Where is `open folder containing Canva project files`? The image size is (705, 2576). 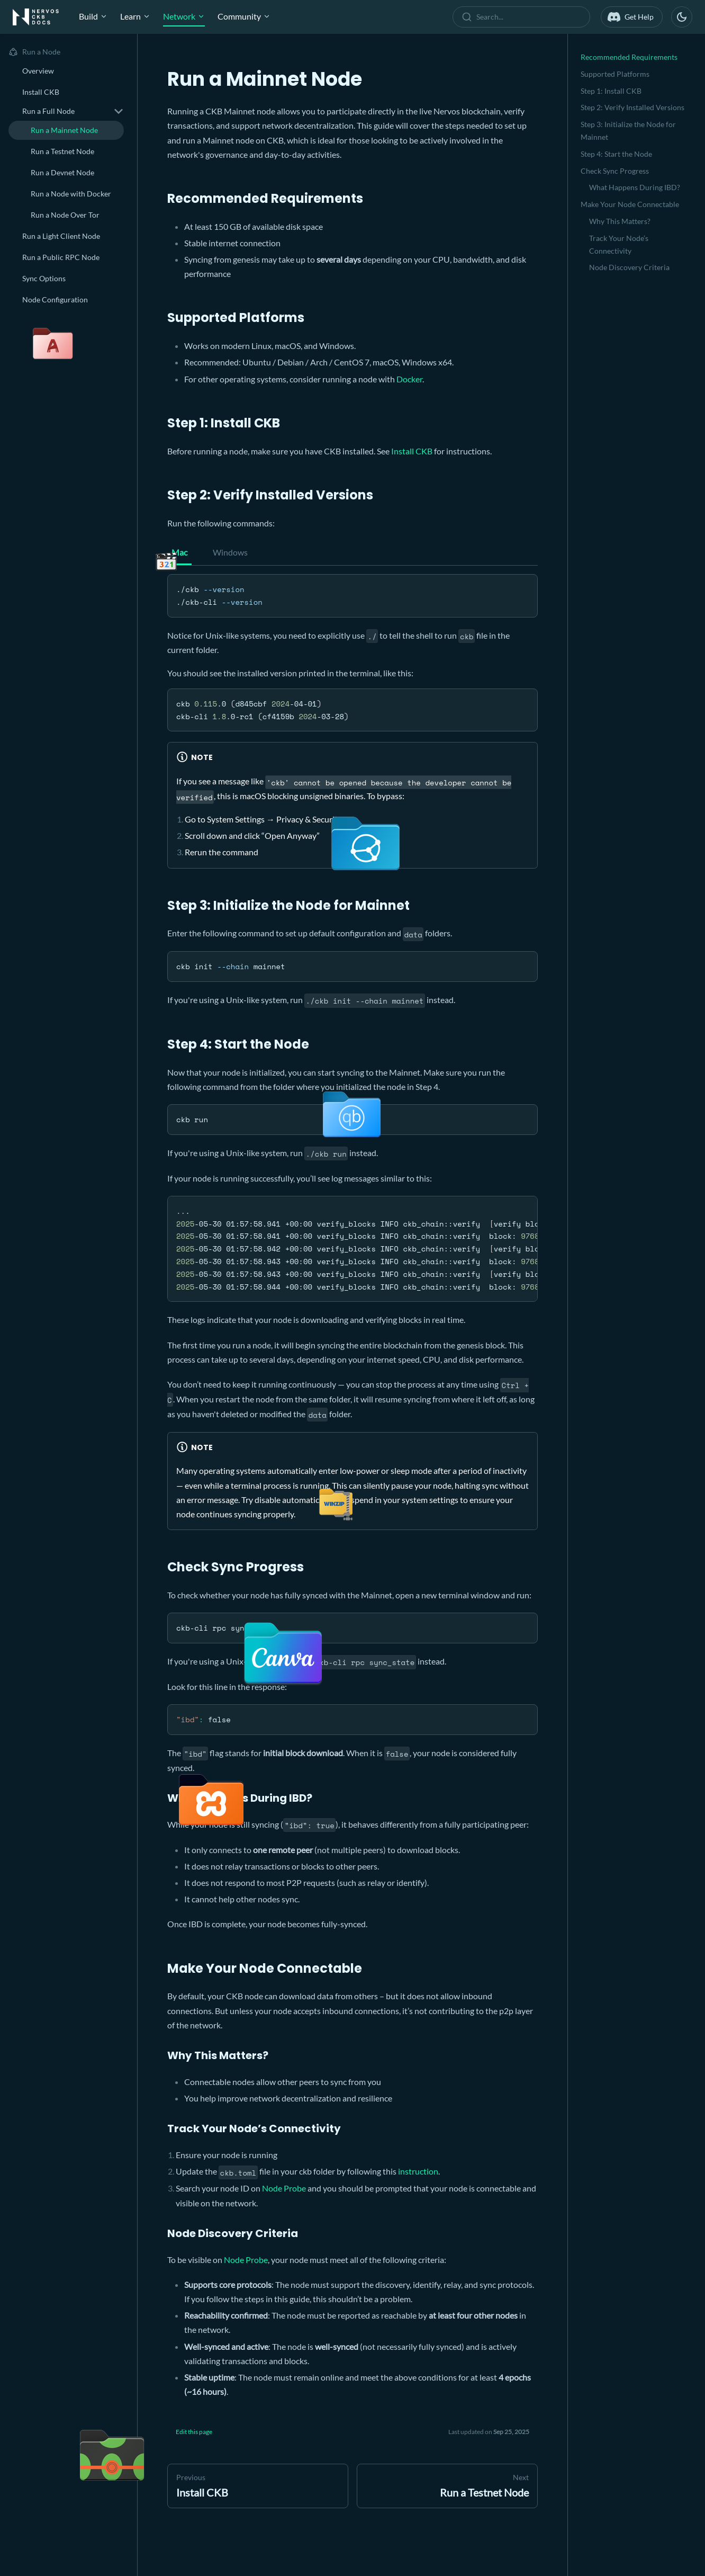 open folder containing Canva project files is located at coordinates (283, 1655).